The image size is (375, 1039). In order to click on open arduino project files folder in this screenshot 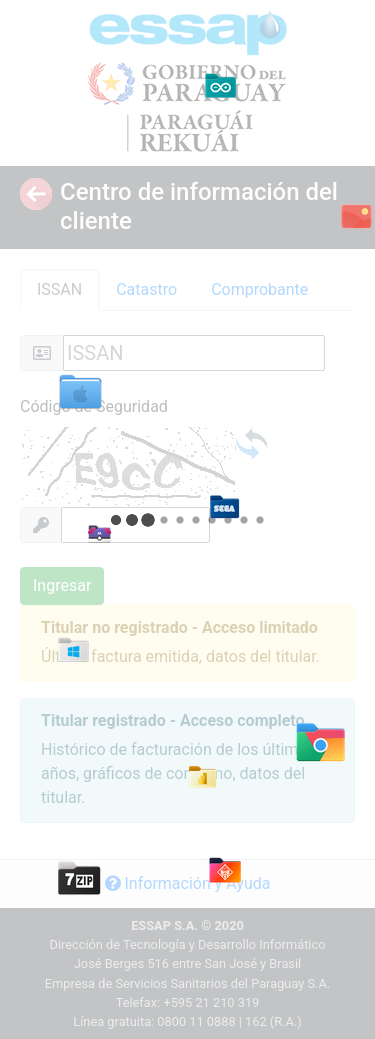, I will do `click(220, 86)`.